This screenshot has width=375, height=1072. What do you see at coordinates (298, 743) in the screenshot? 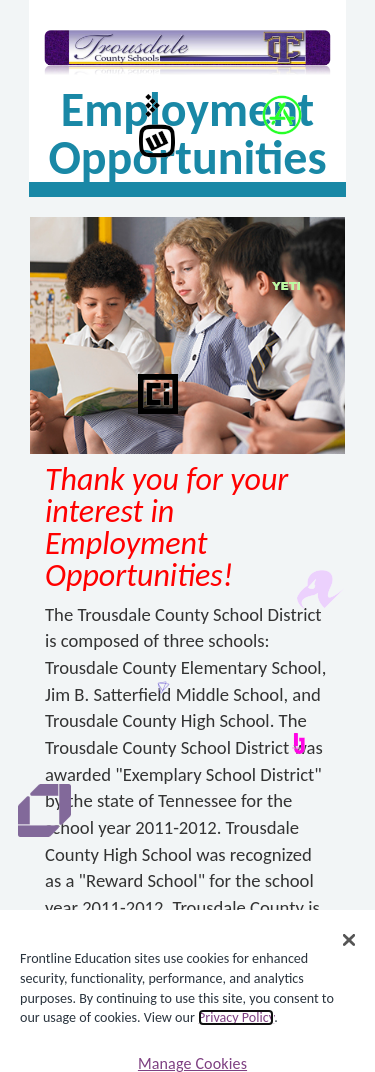
I see `open ImageJ image processing application` at bounding box center [298, 743].